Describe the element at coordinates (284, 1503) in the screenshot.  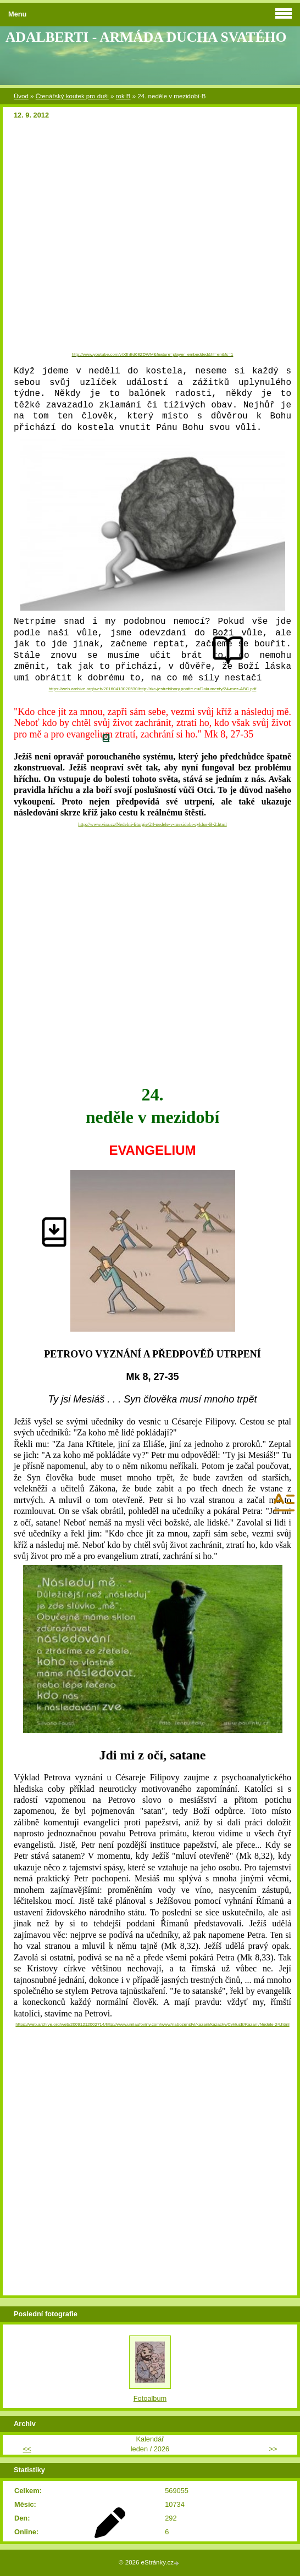
I see `apply drop cap or initial letter formatting` at that location.